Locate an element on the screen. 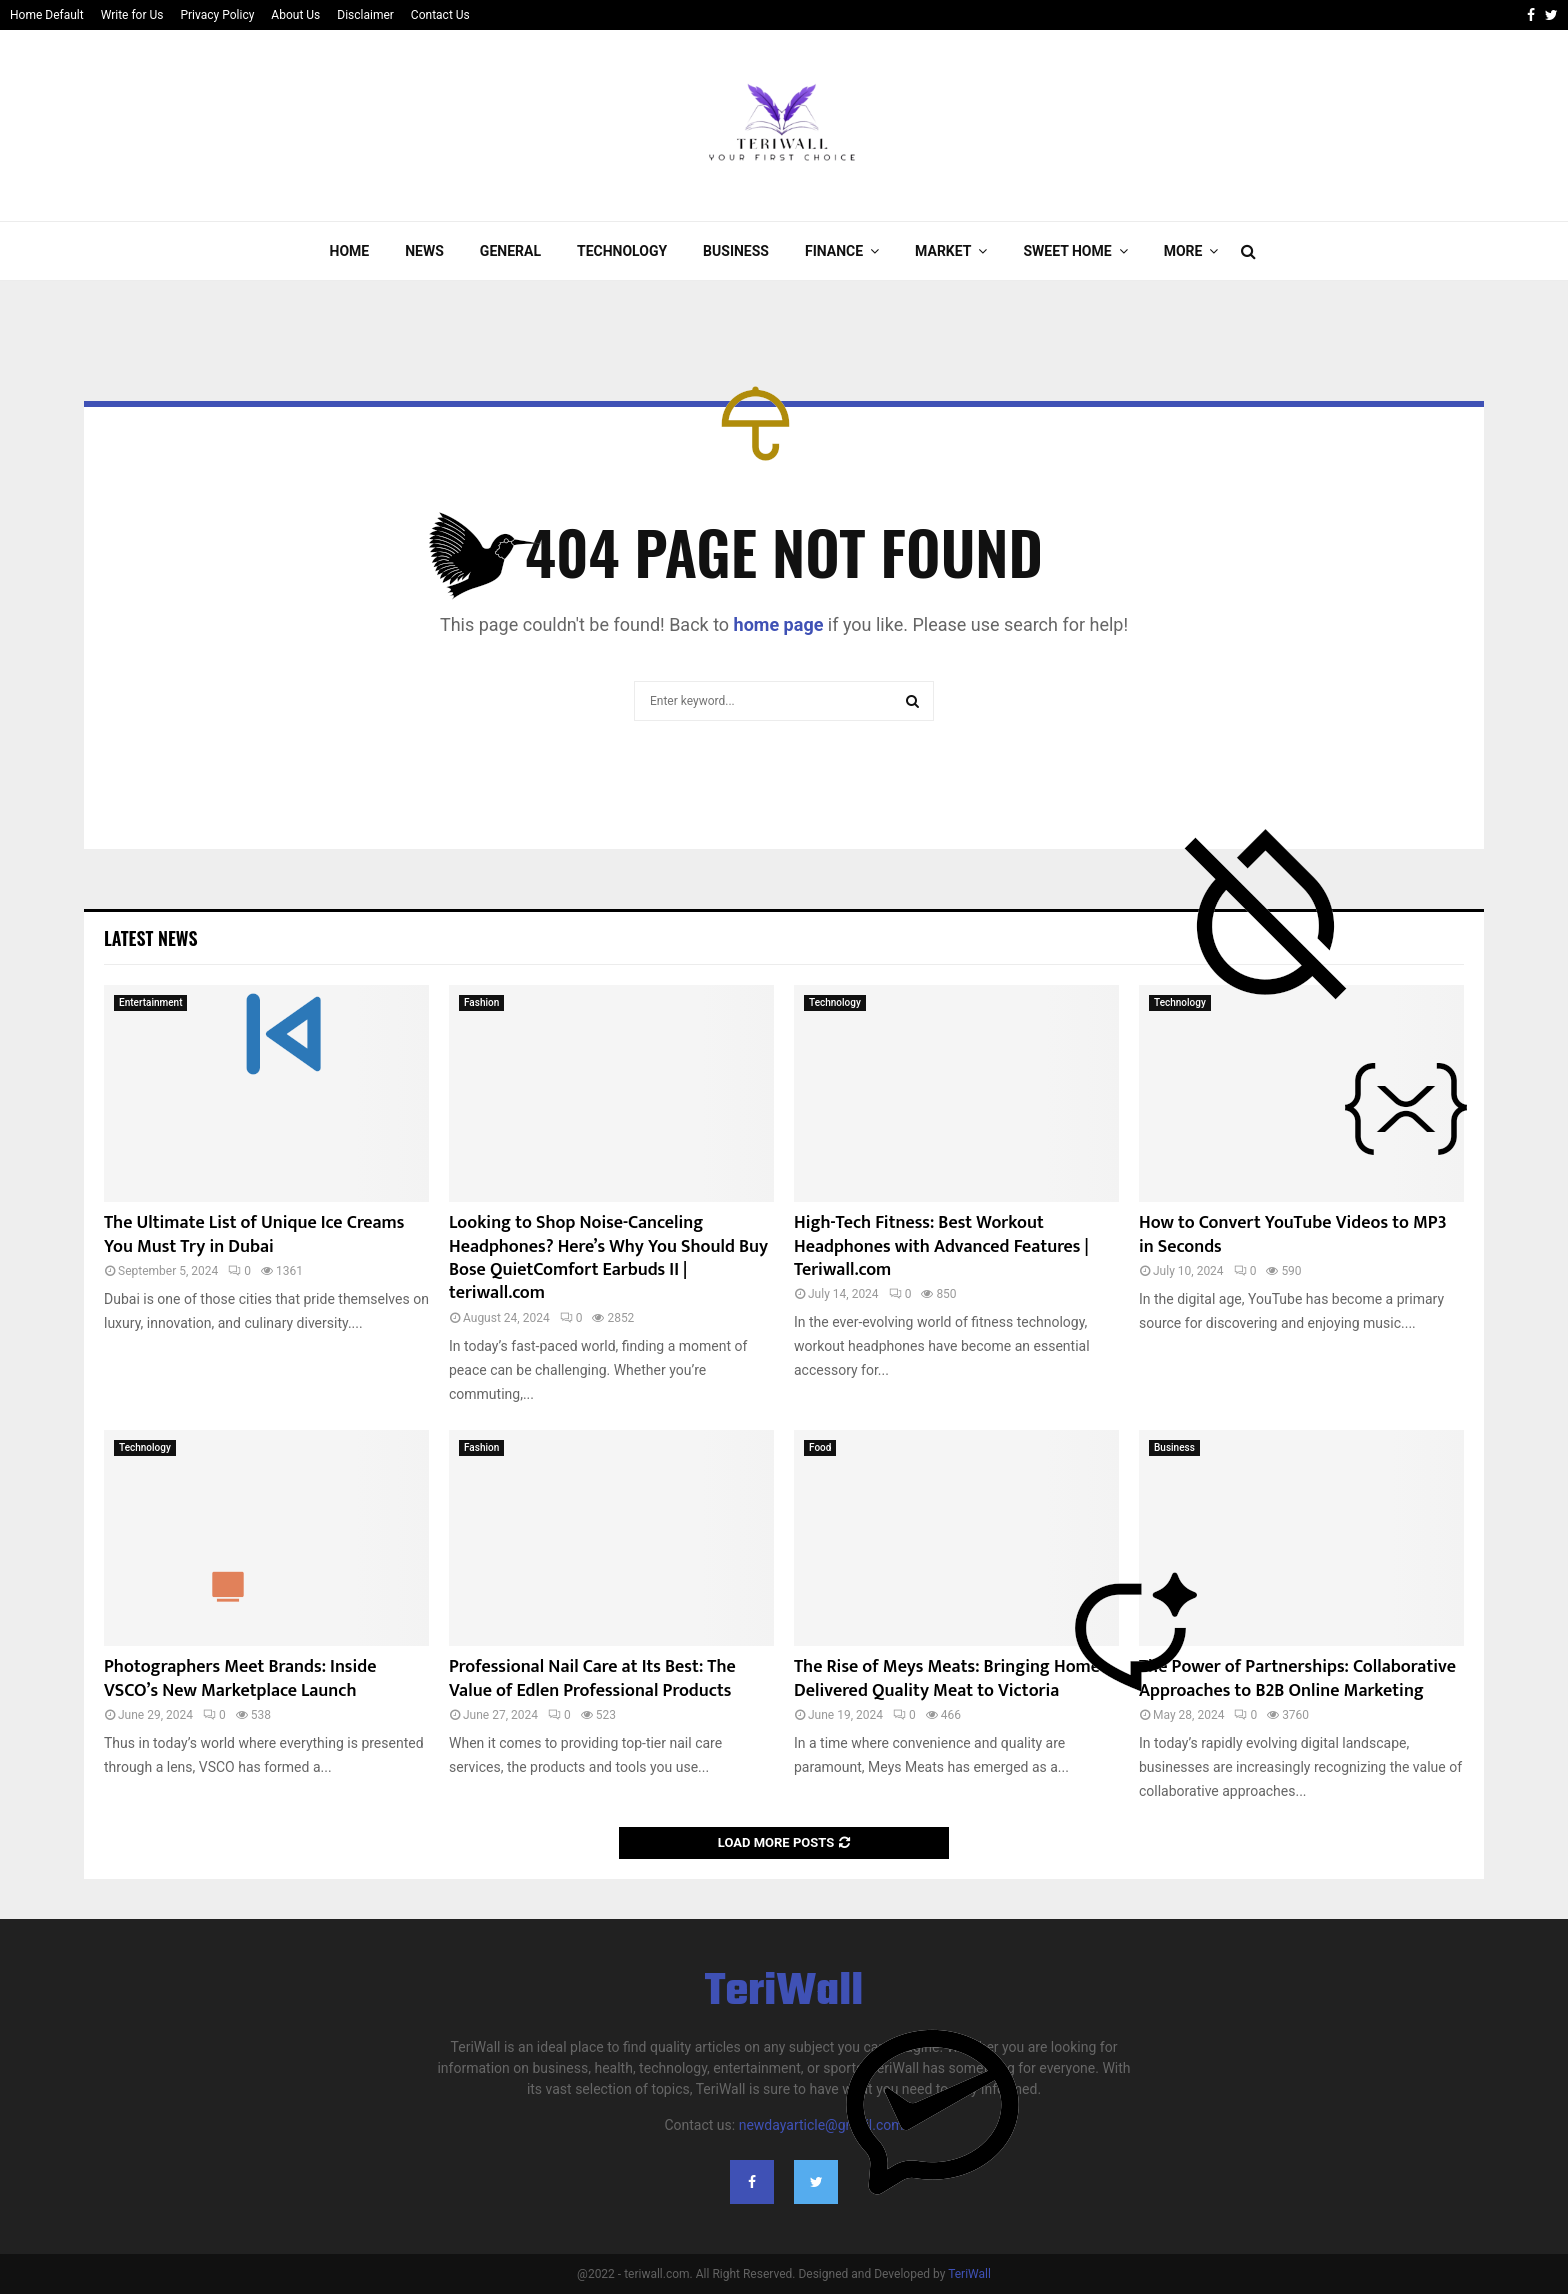 This screenshot has width=1568, height=2294. disable blur effect is located at coordinates (1265, 918).